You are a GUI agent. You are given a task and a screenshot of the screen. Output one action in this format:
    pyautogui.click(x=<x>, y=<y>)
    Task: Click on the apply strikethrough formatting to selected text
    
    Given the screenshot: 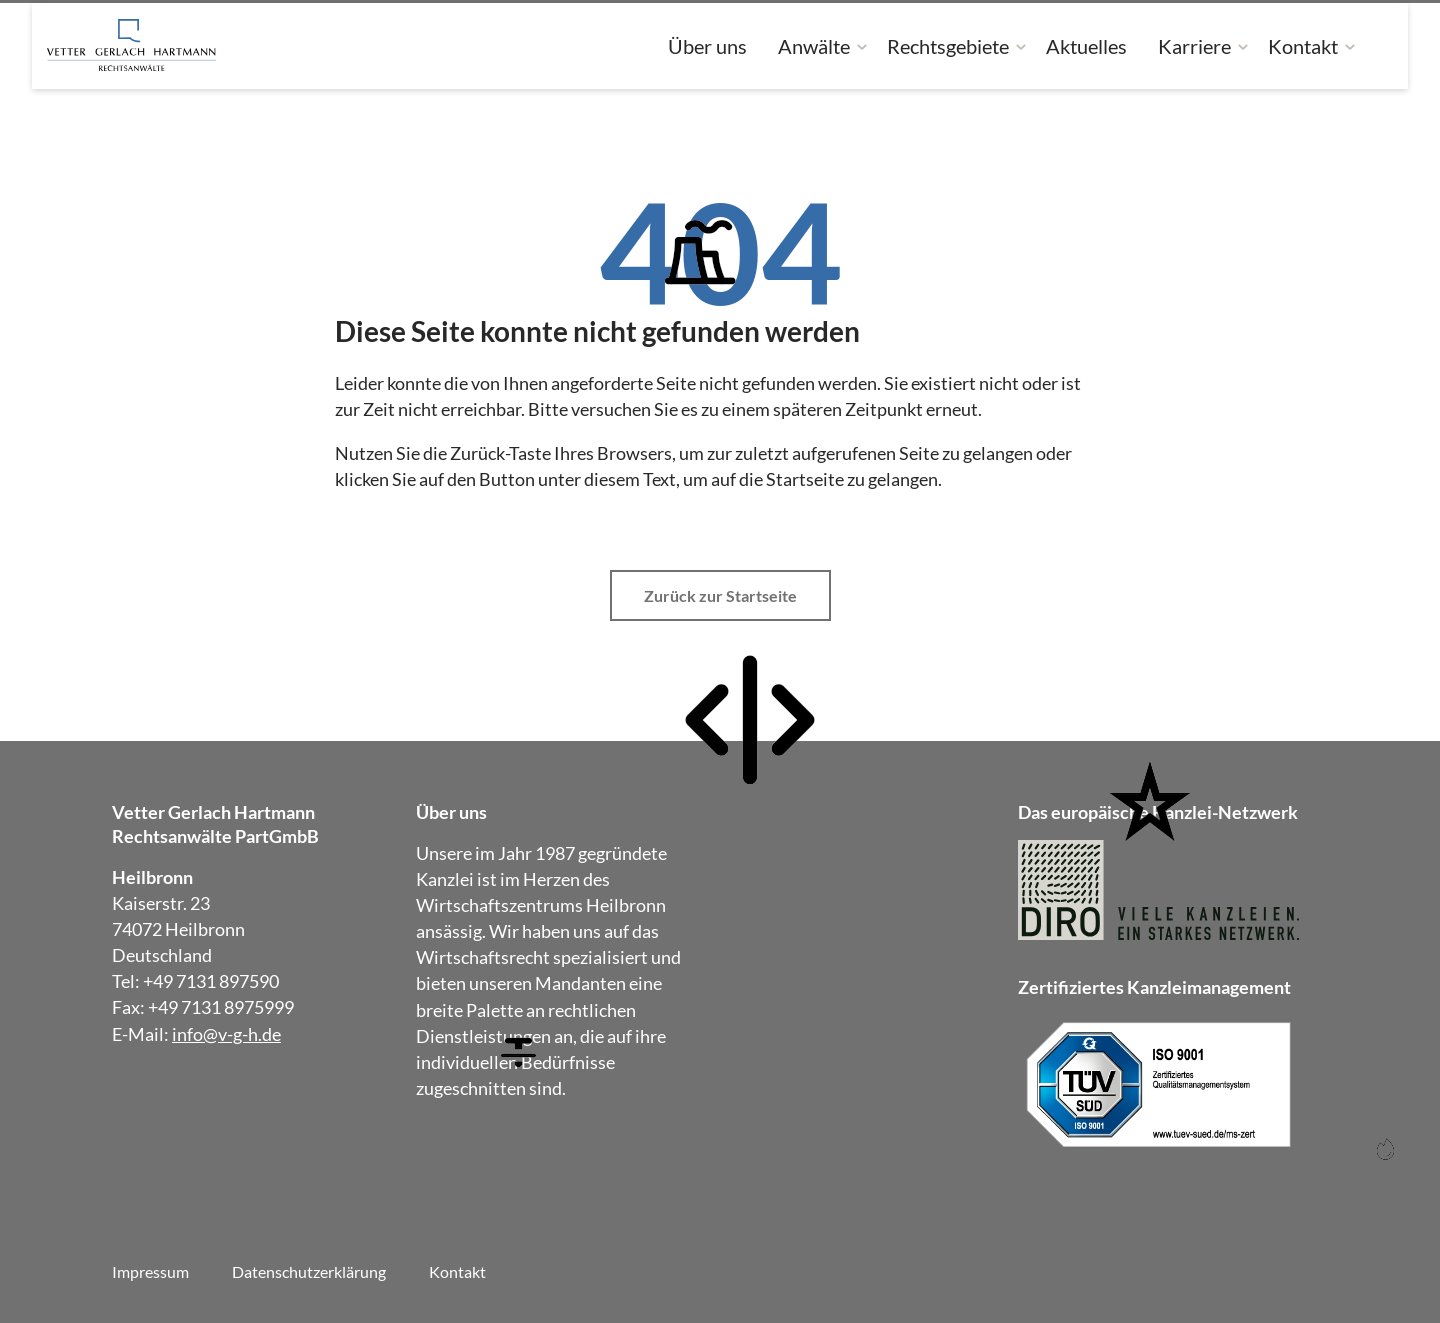 What is the action you would take?
    pyautogui.click(x=518, y=1053)
    